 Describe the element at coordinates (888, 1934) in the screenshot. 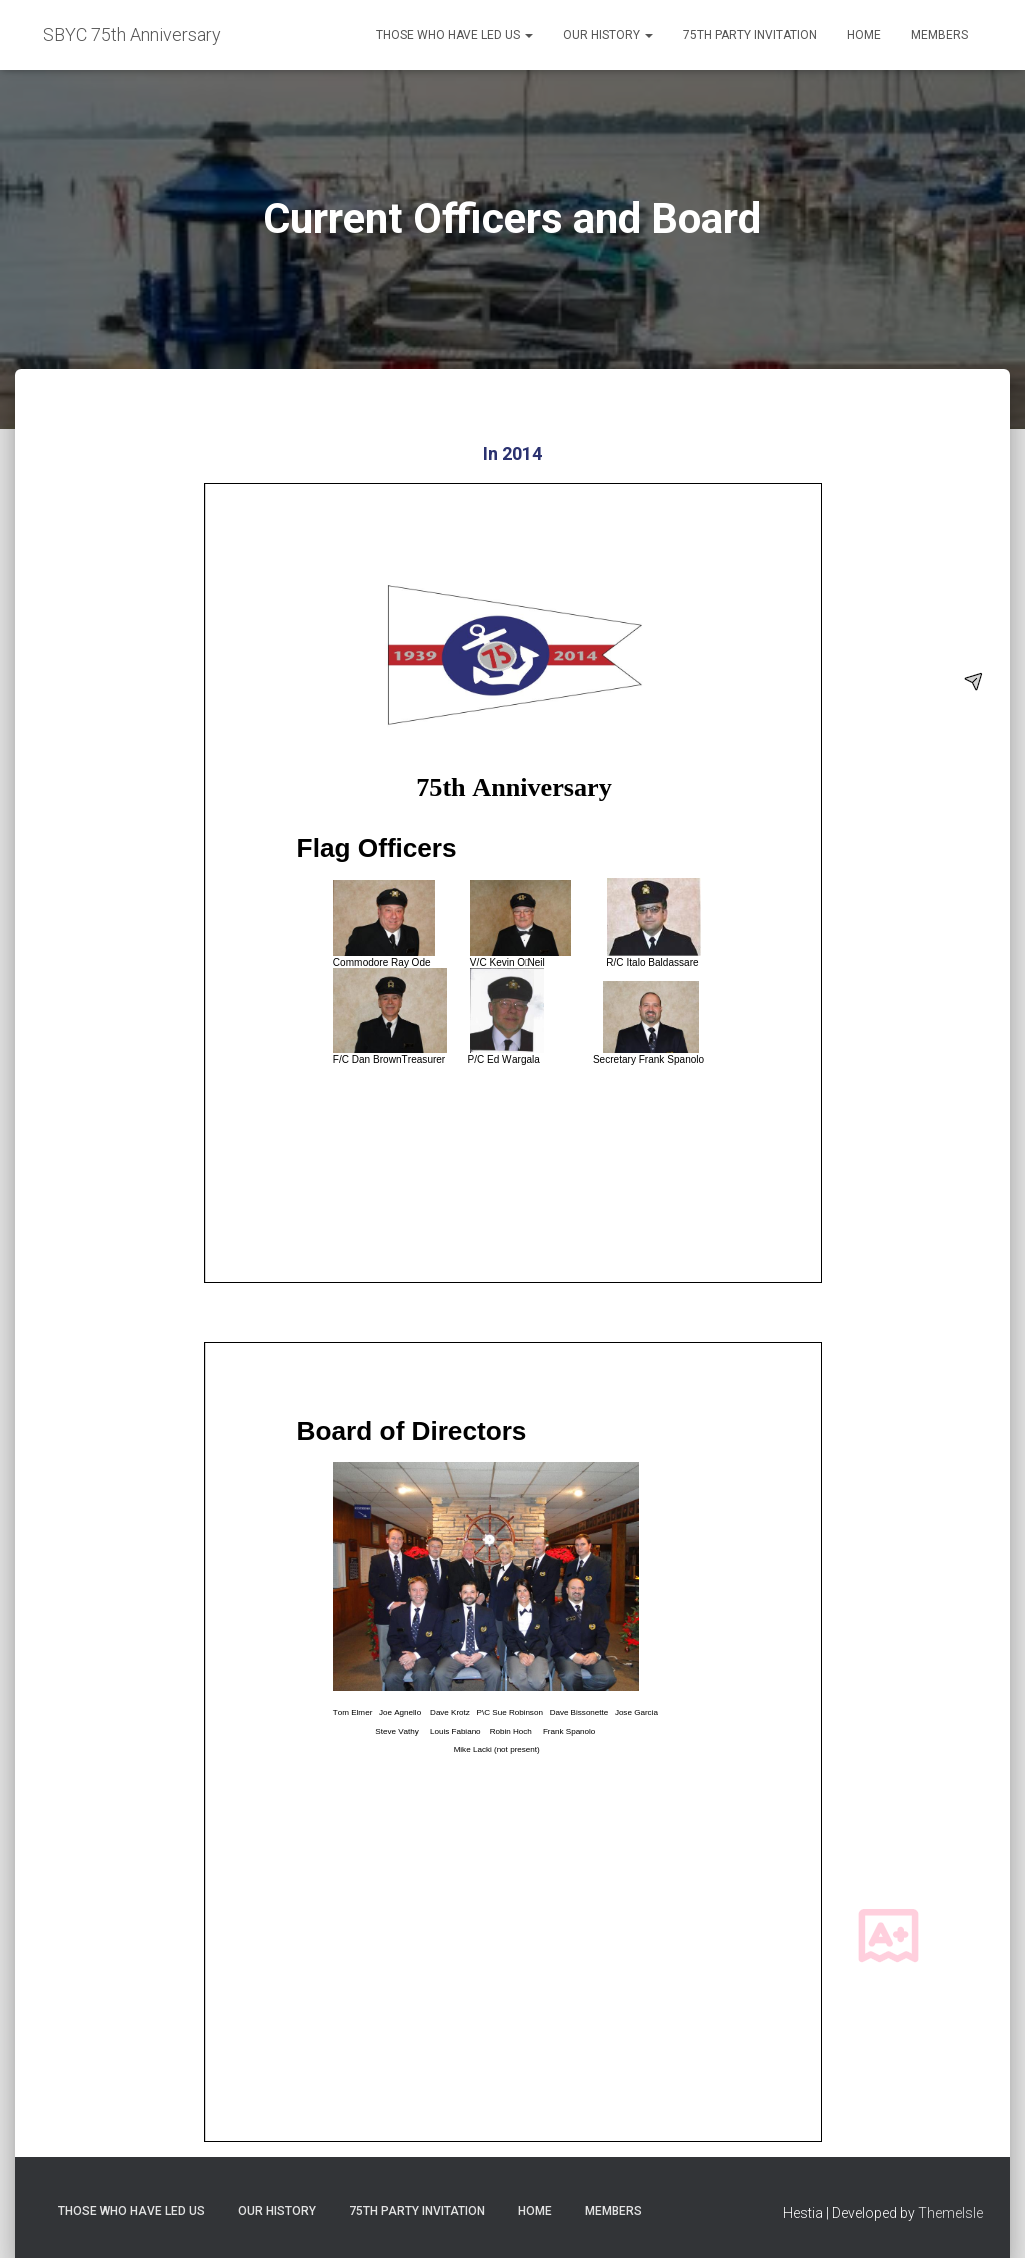

I see `view exam or test results` at that location.